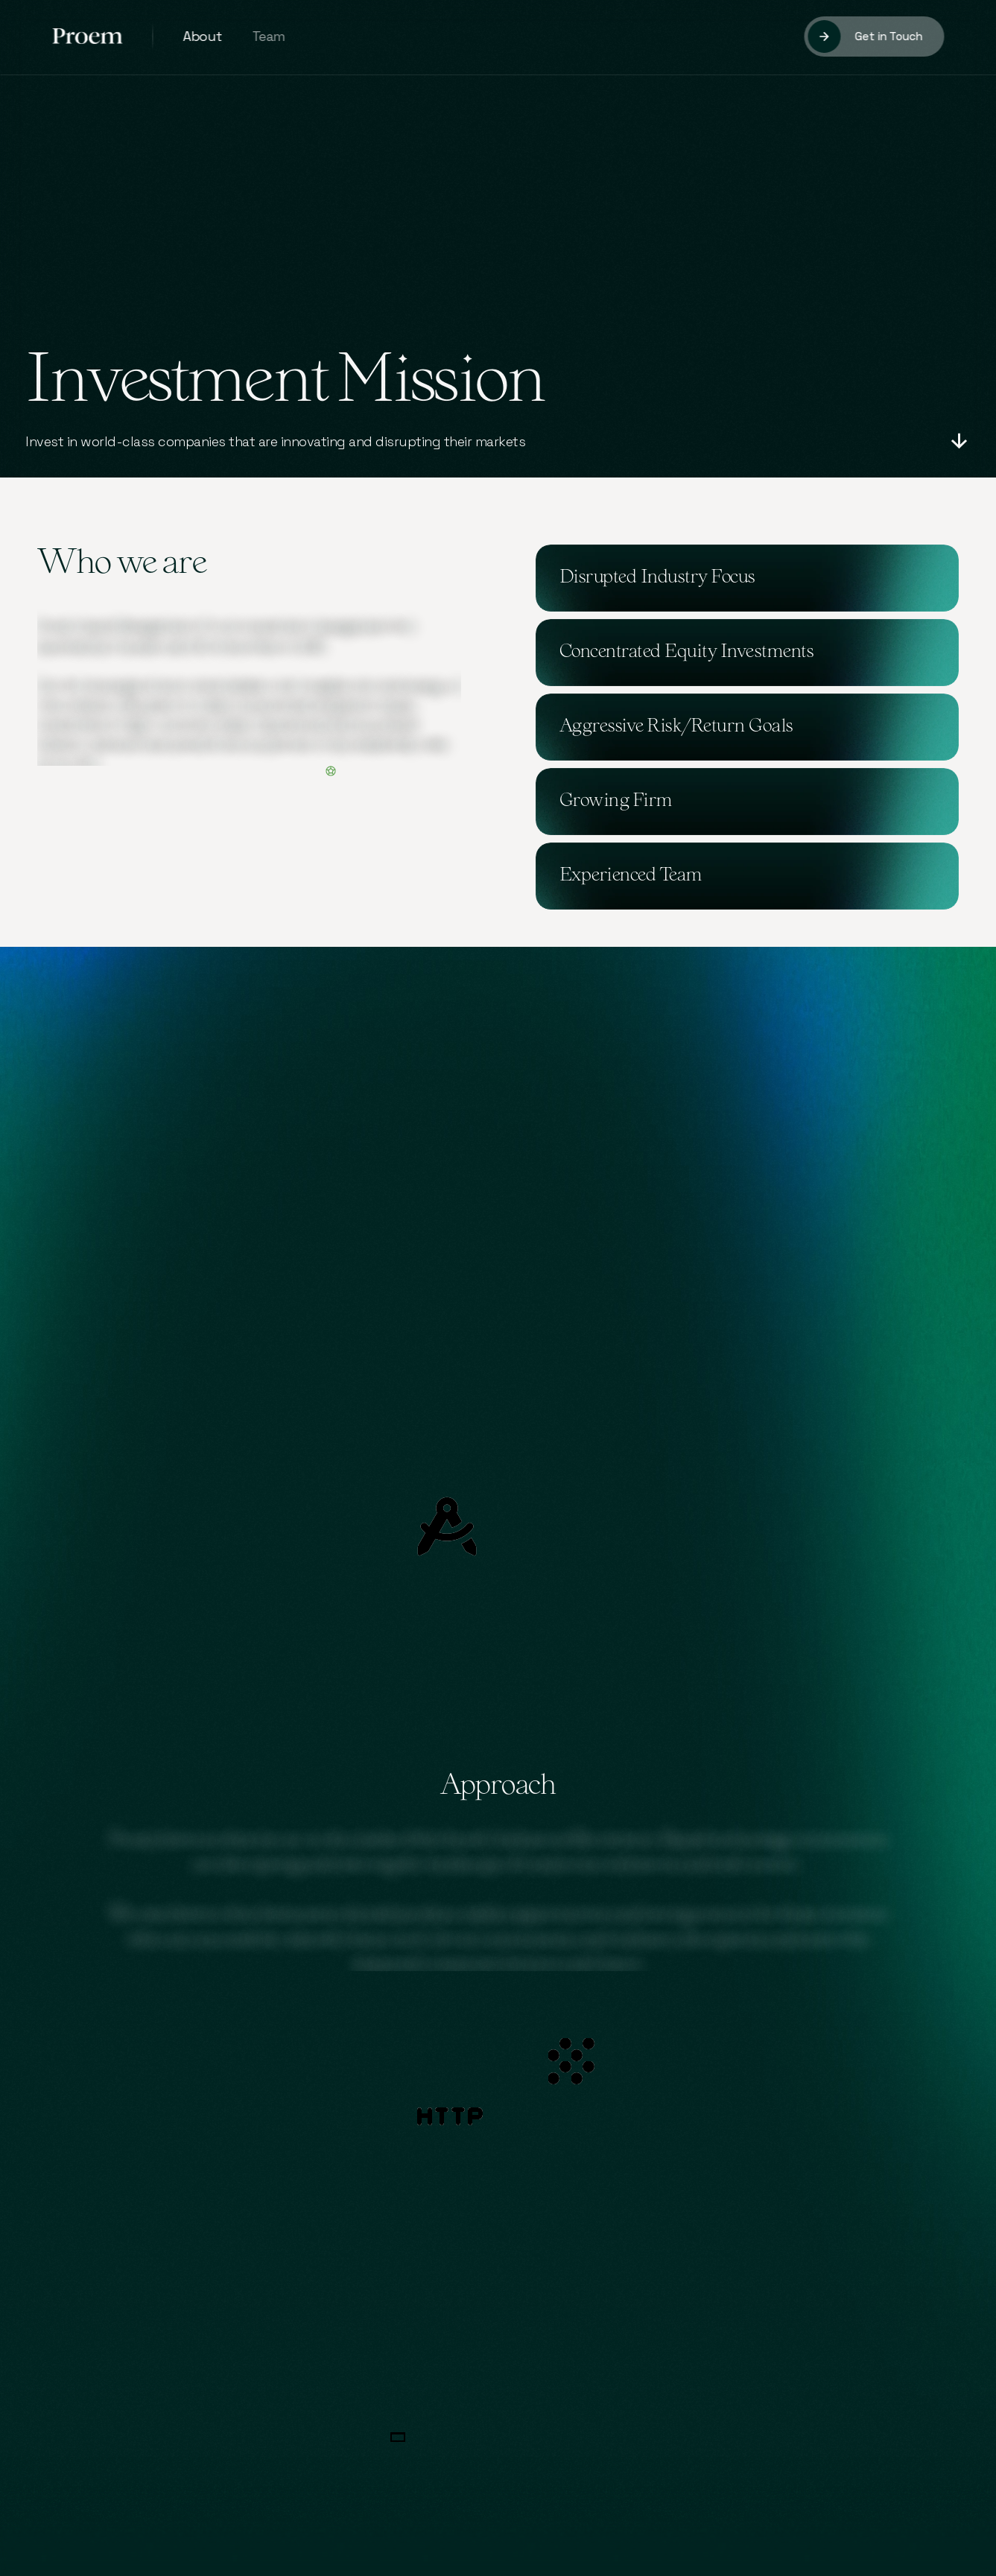 The height and width of the screenshot is (2576, 996). I want to click on indicates a web link or URL, so click(450, 2116).